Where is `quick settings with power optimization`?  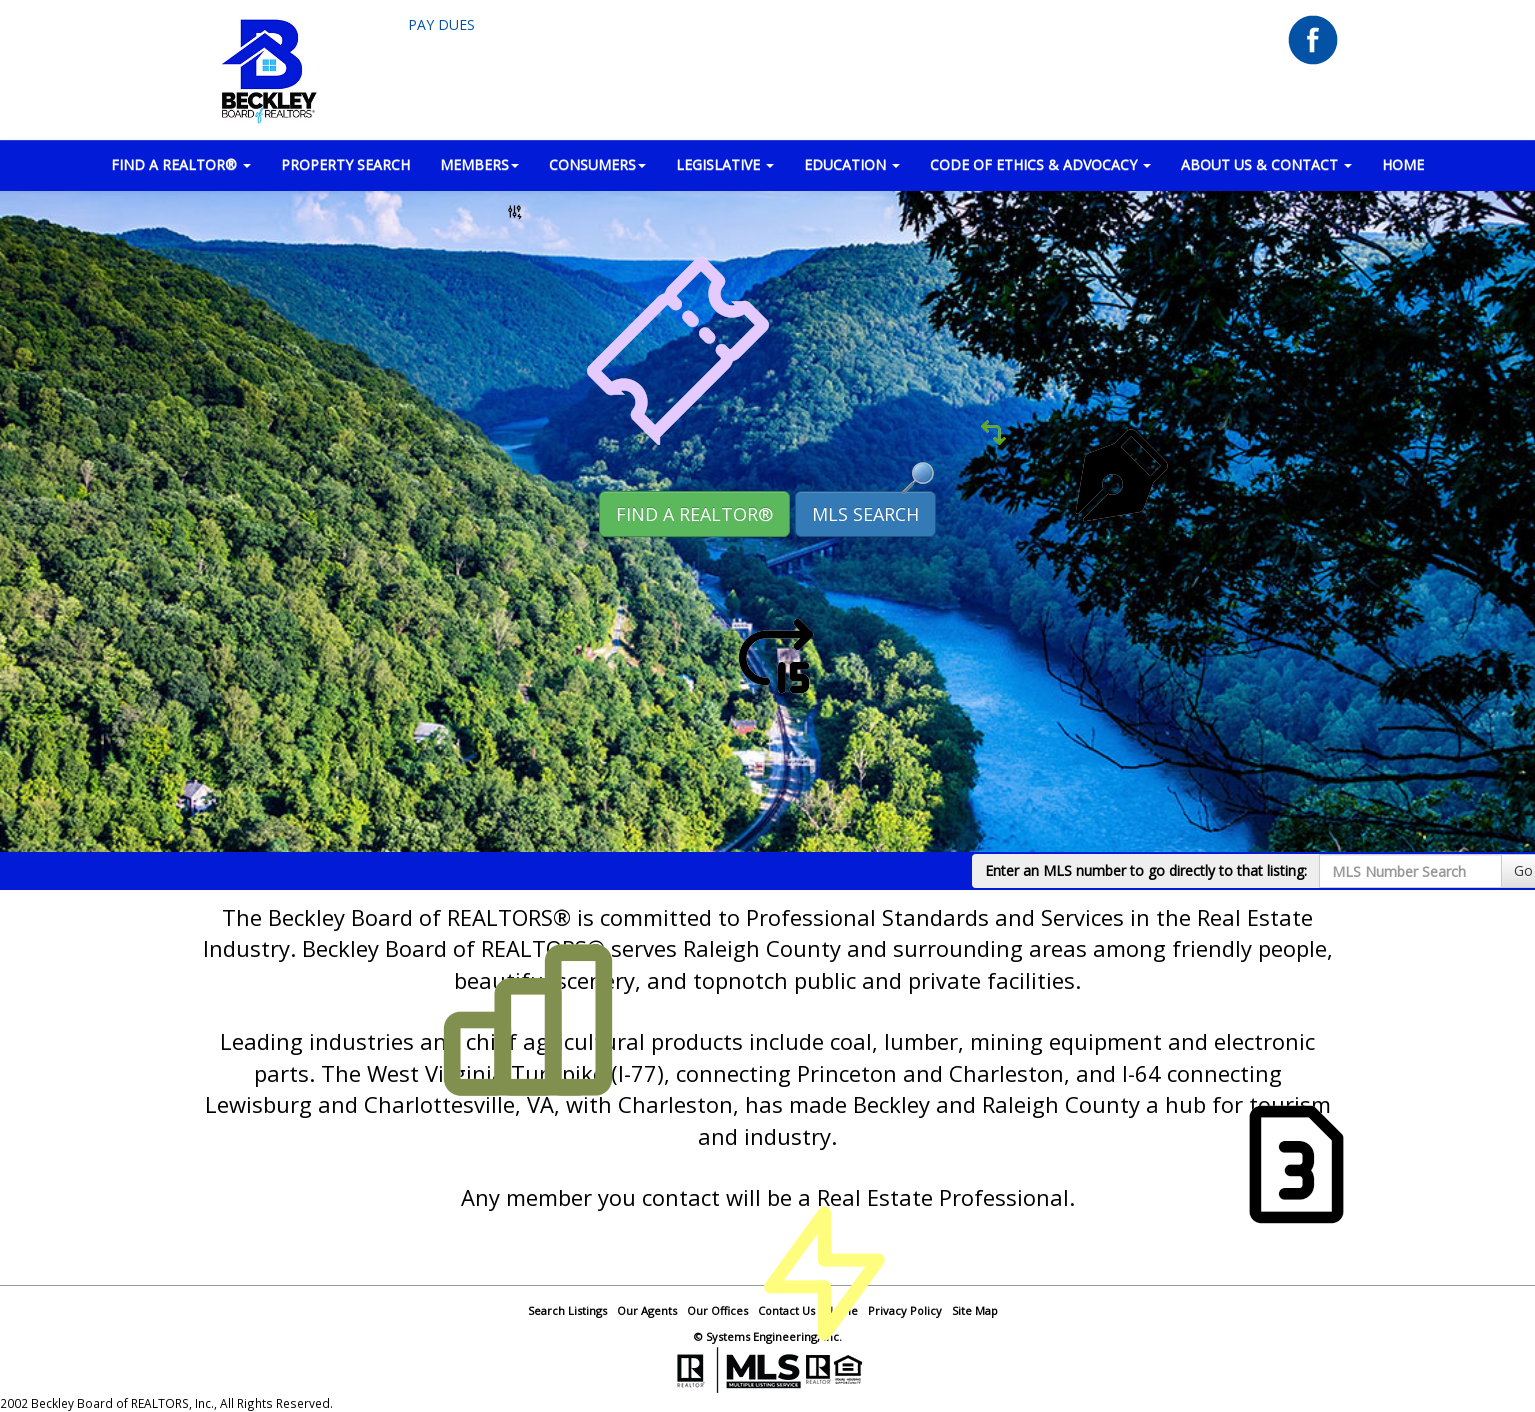 quick settings with power optimization is located at coordinates (514, 211).